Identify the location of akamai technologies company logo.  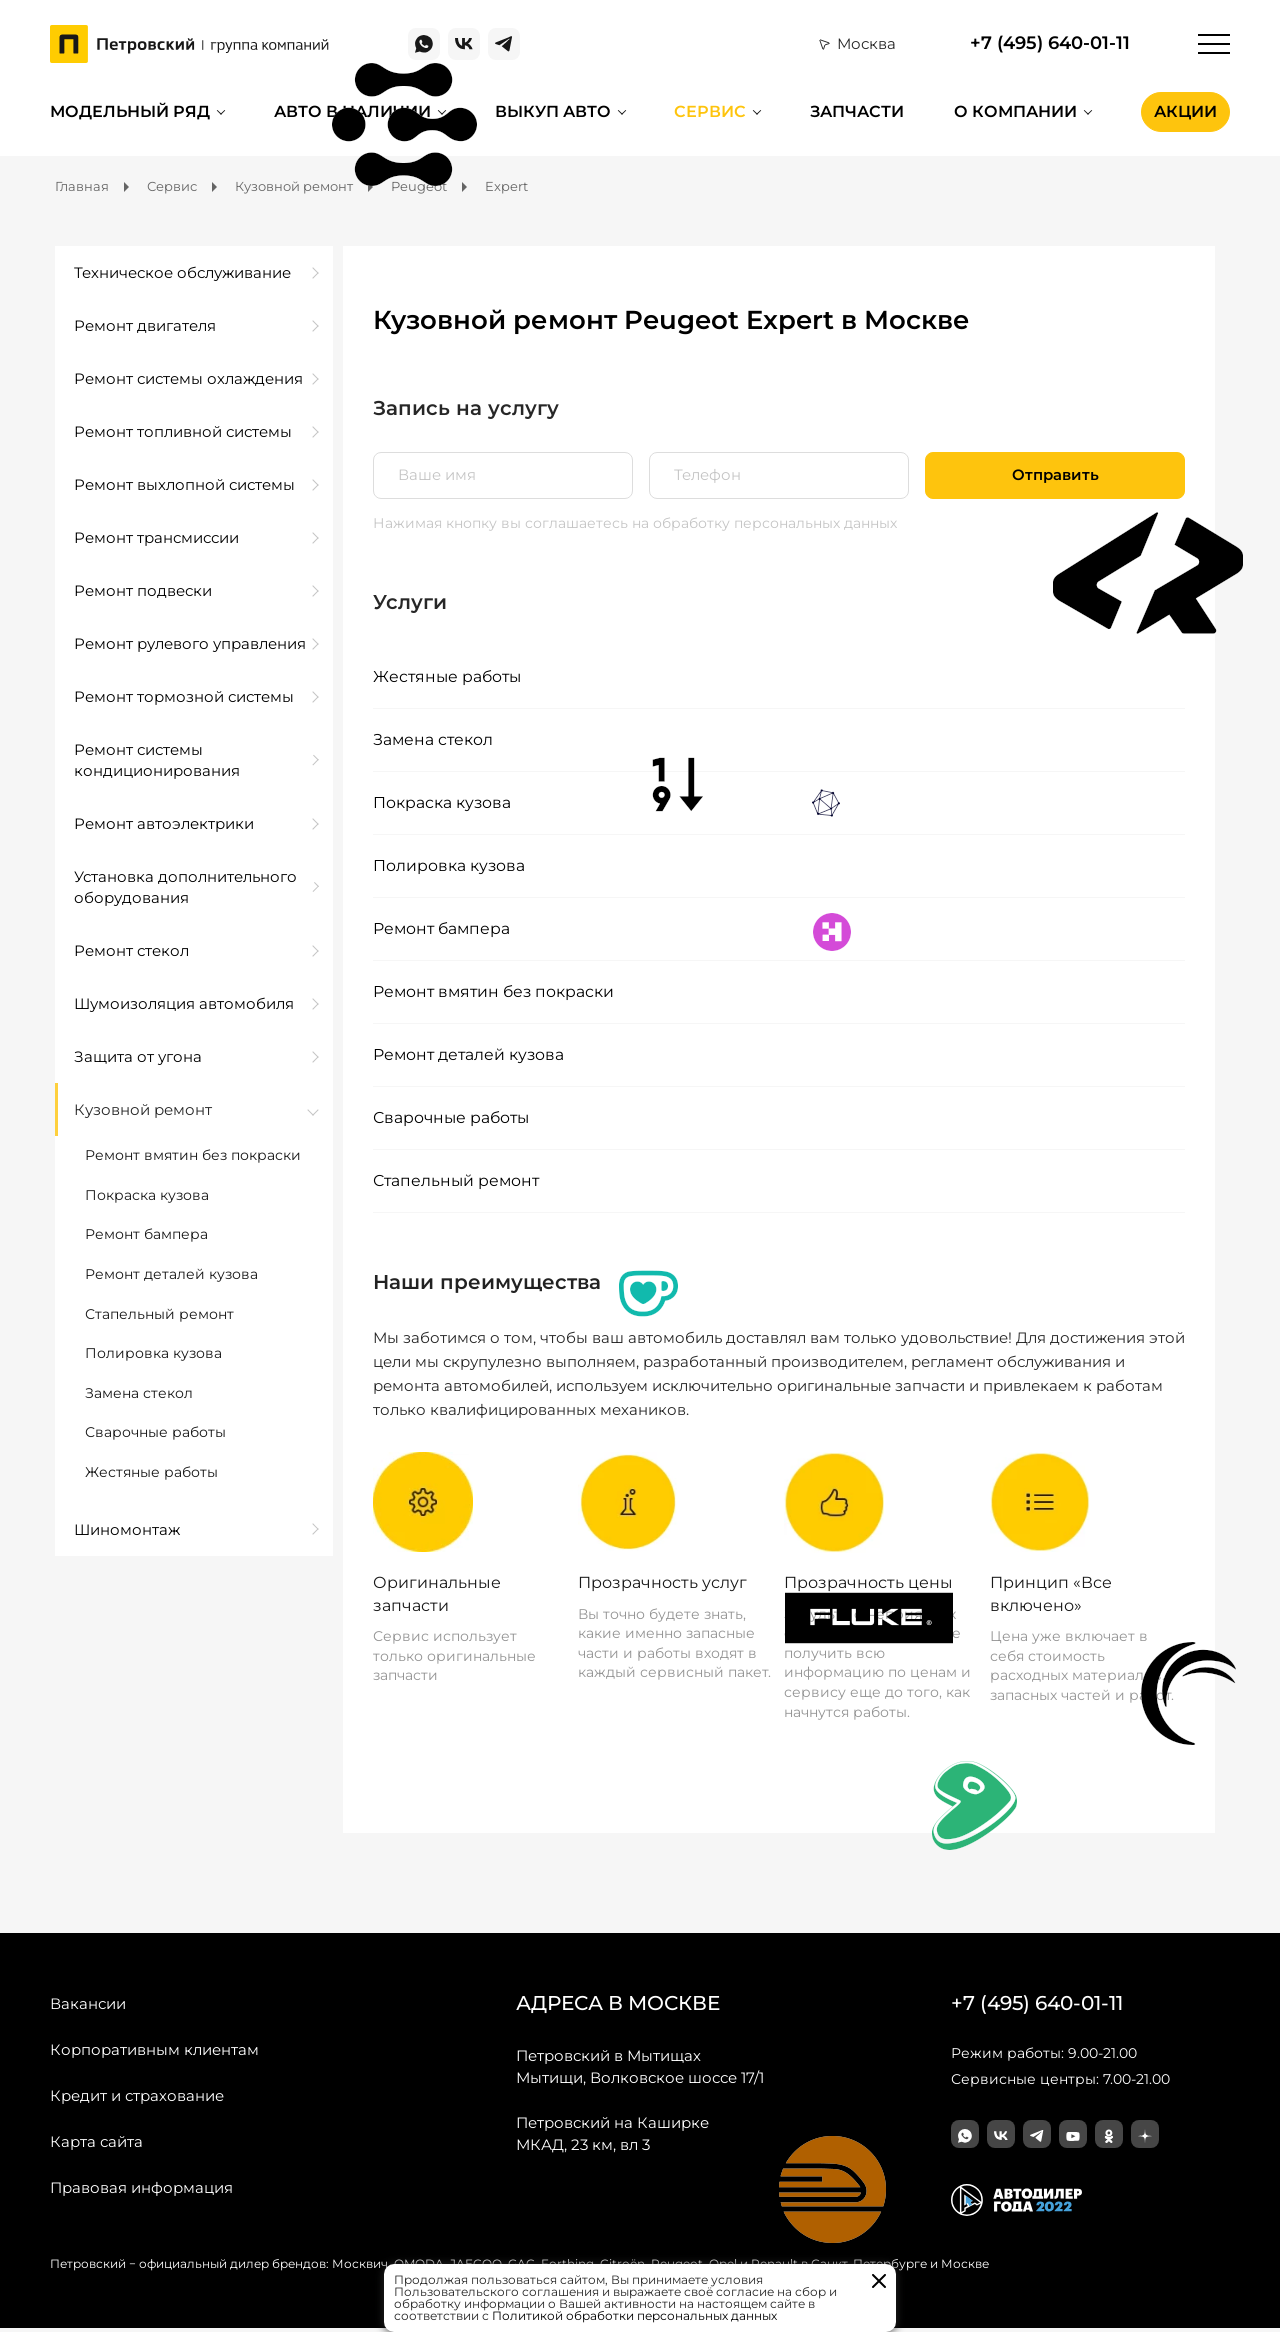
(1188, 1693).